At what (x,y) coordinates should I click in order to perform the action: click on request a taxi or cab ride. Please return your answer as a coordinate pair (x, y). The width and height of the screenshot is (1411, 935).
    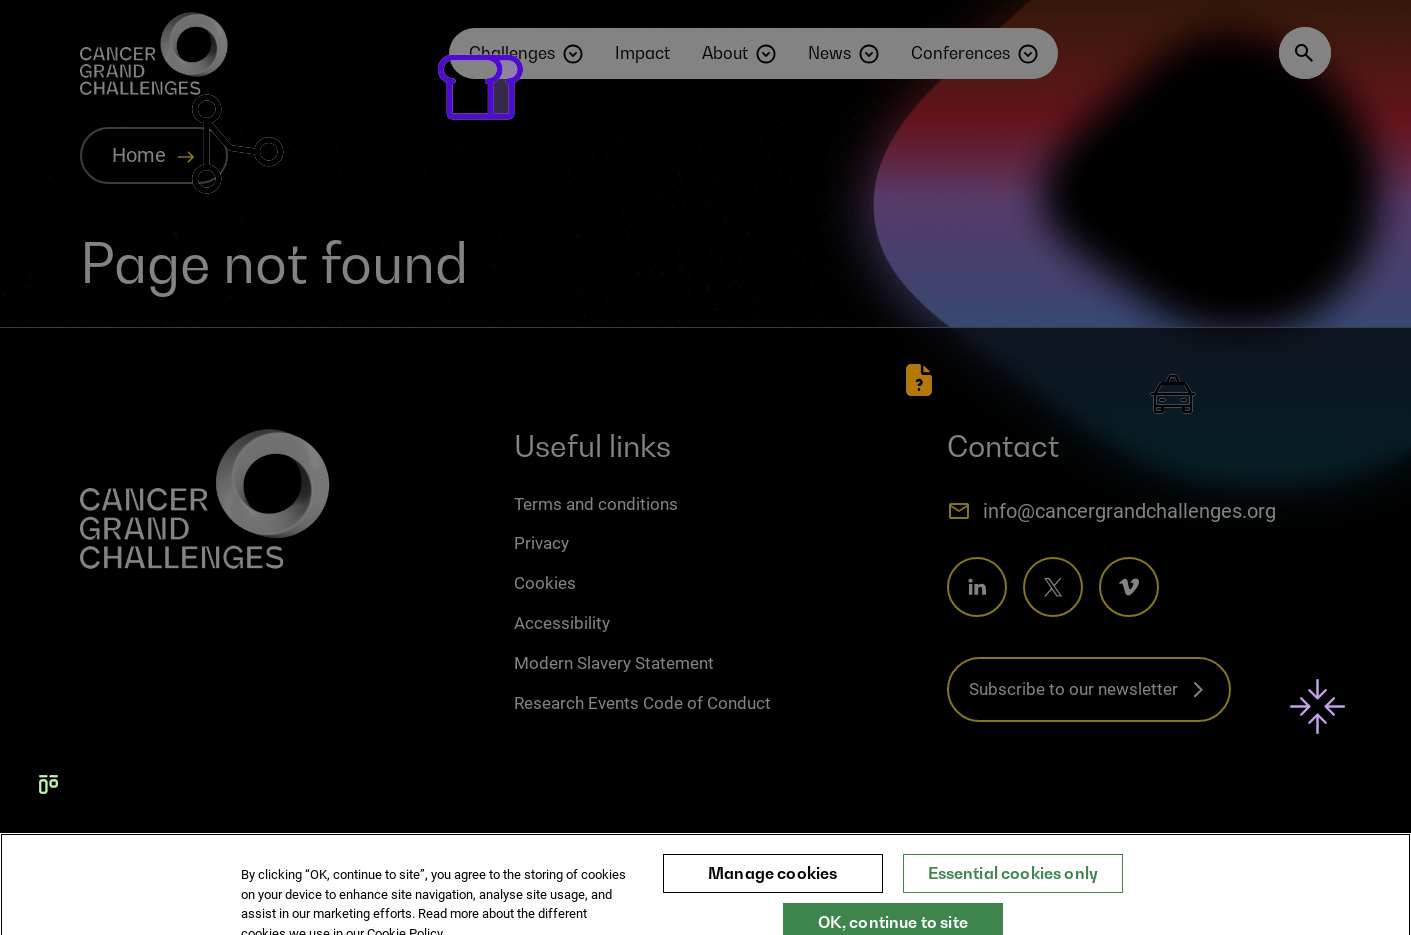
    Looking at the image, I should click on (1173, 397).